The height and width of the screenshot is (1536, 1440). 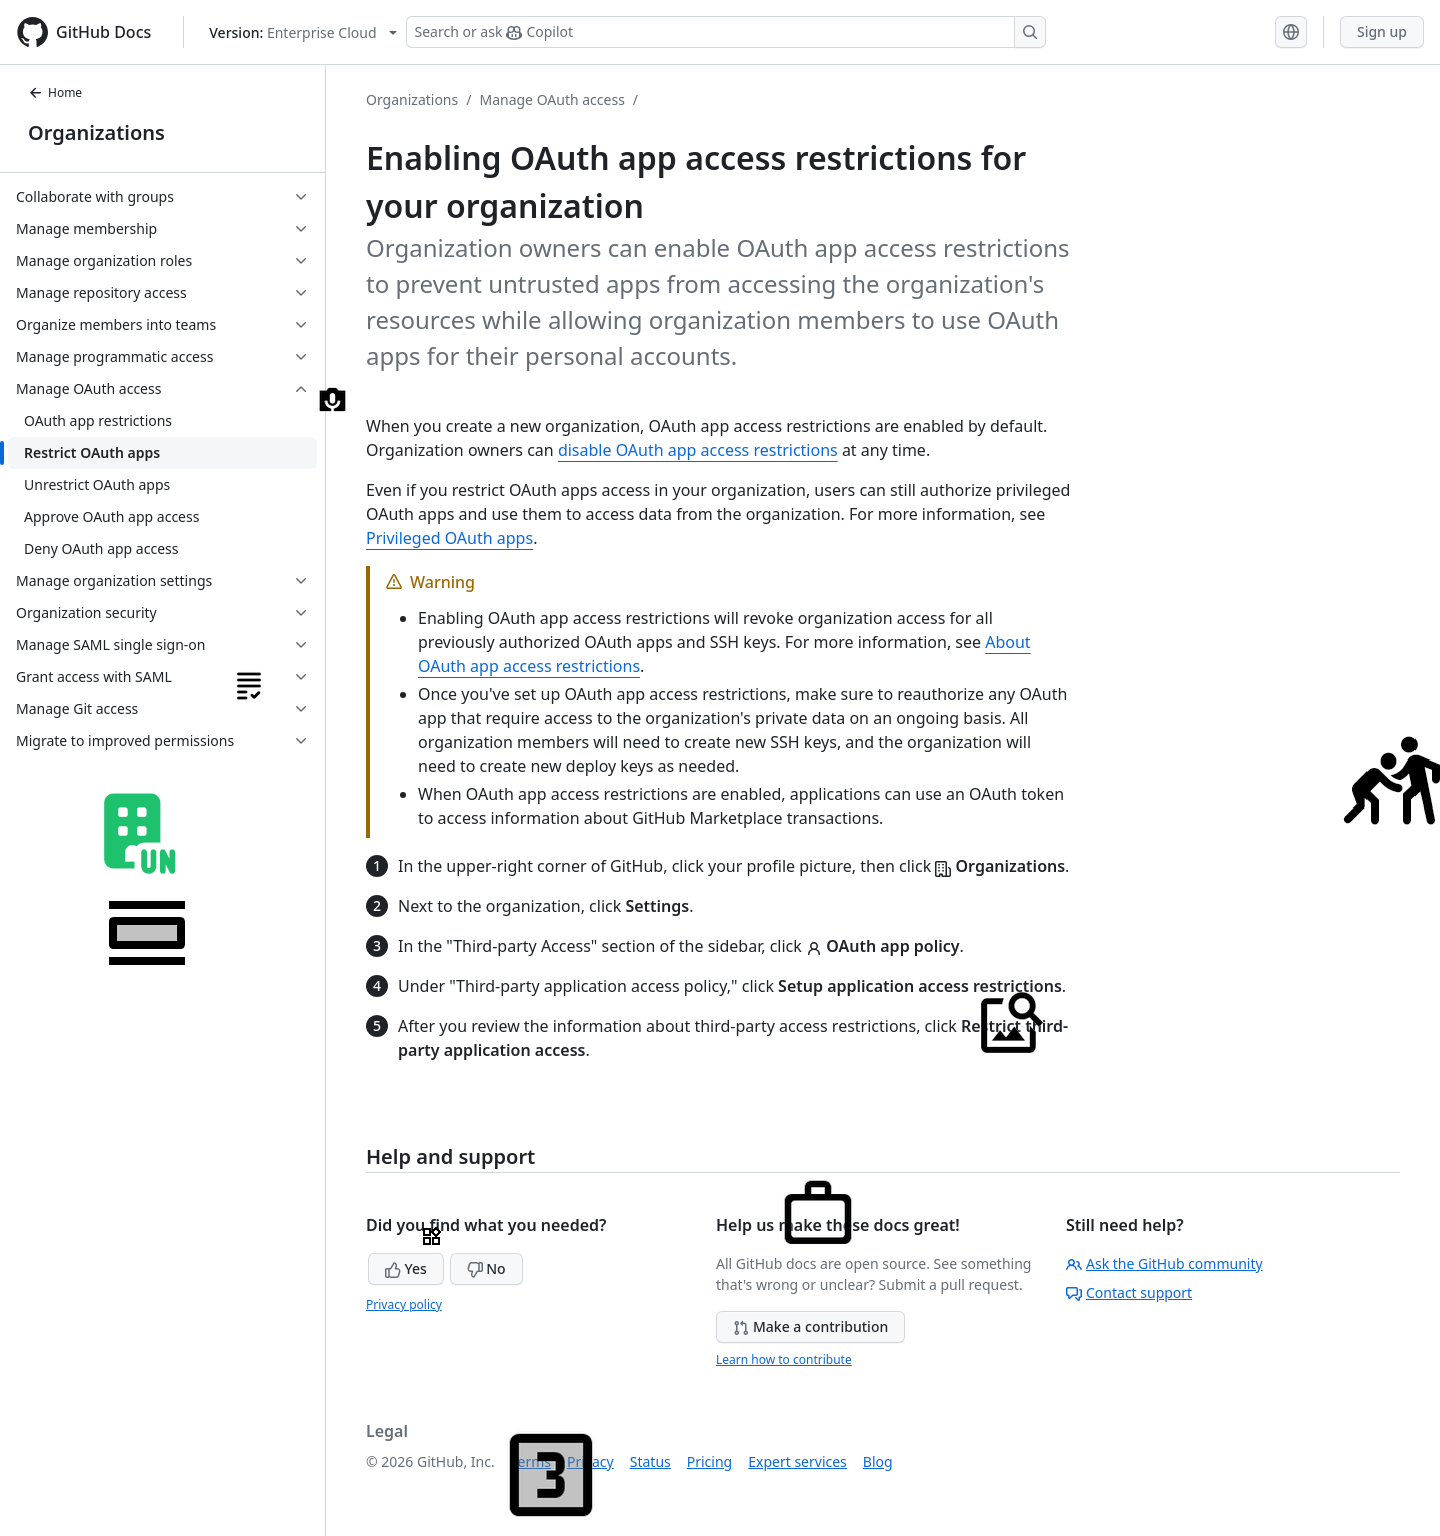 What do you see at coordinates (818, 1214) in the screenshot?
I see `view work or job-related content` at bounding box center [818, 1214].